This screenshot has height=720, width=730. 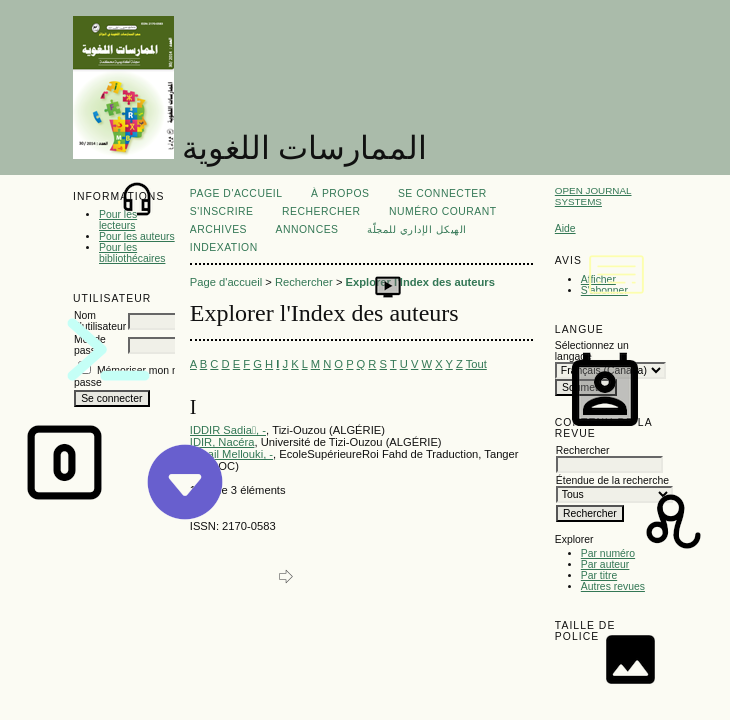 I want to click on indicates leo zodiac sign, so click(x=673, y=521).